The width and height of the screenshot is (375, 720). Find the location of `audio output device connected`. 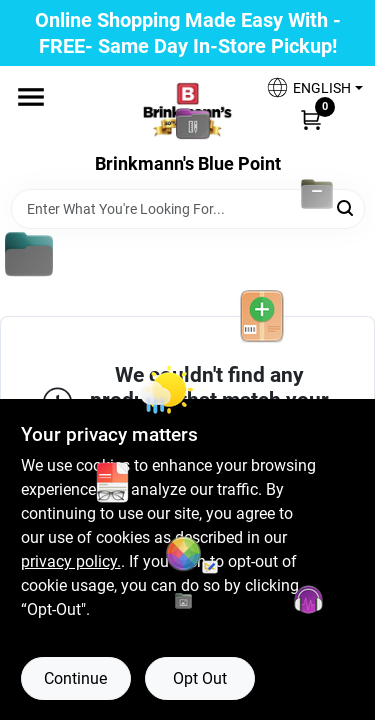

audio output device connected is located at coordinates (308, 599).